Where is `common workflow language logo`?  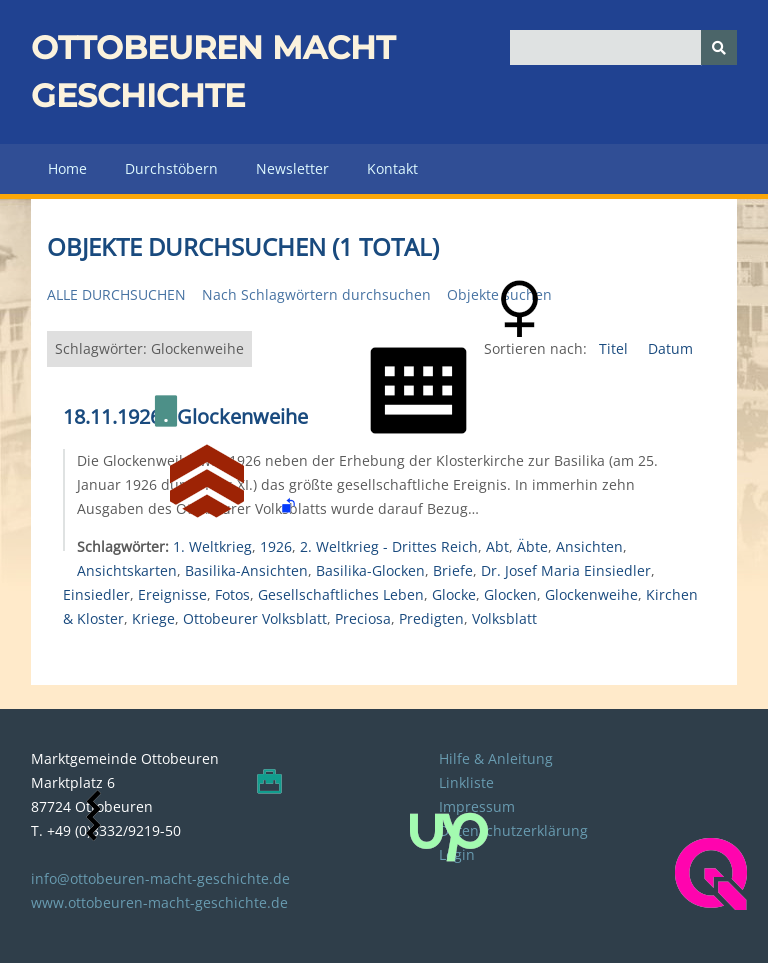
common workflow language logo is located at coordinates (93, 815).